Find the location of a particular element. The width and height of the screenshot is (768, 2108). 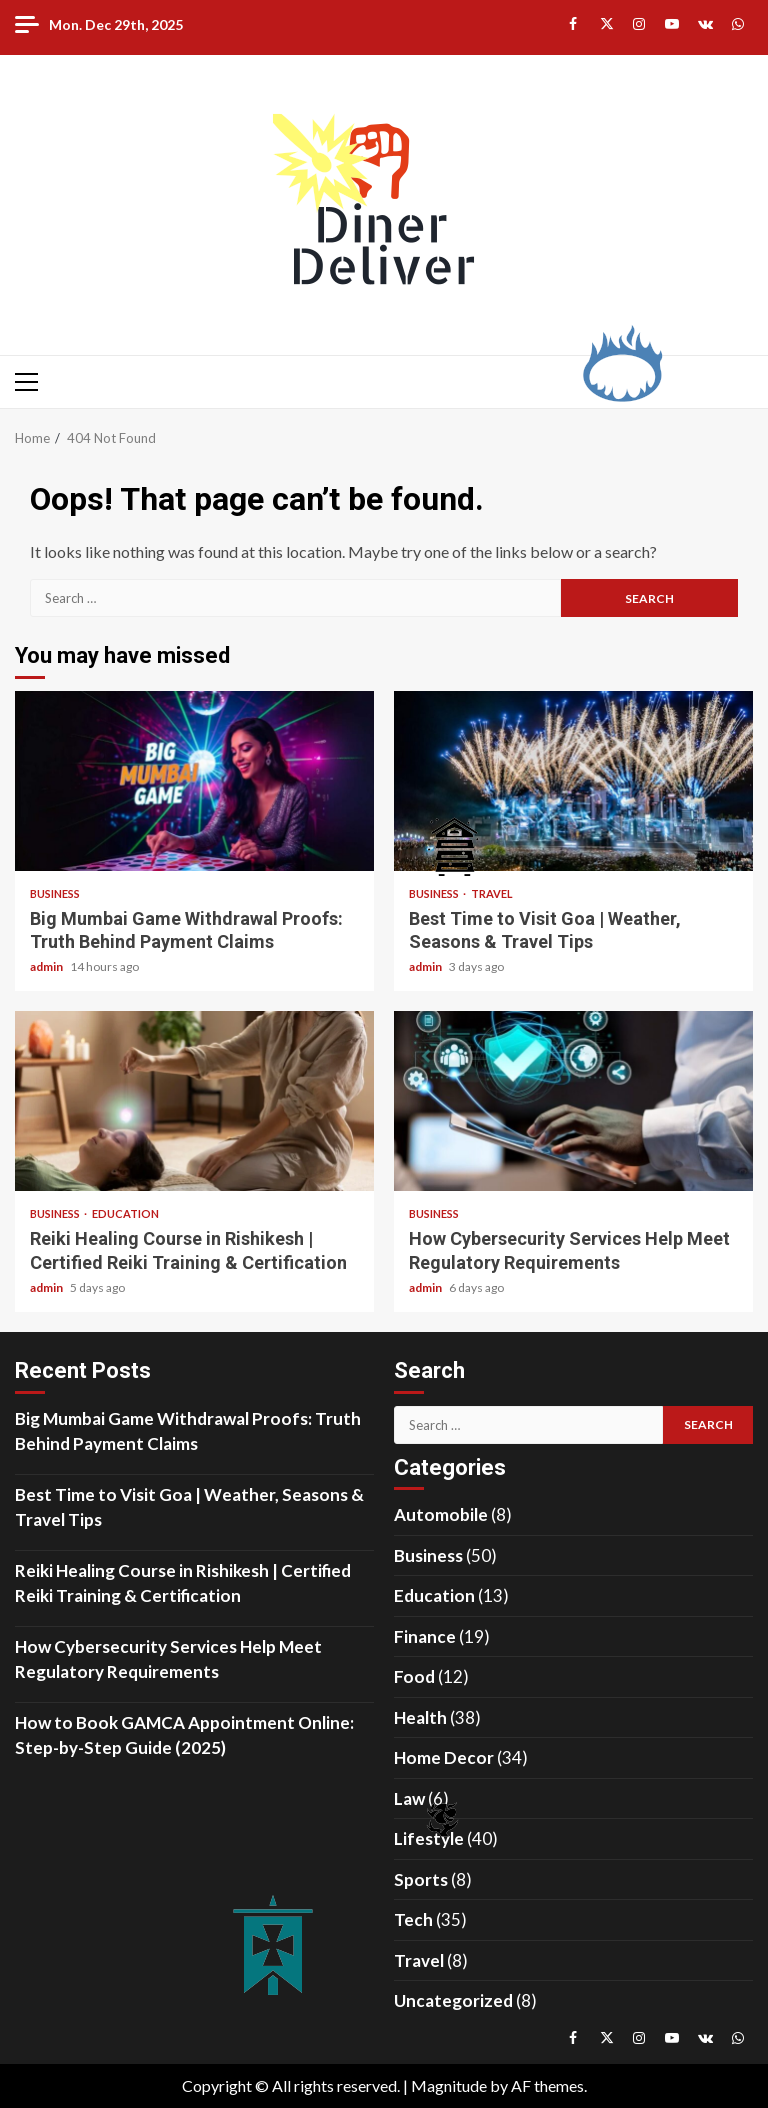

indicates a match strike or ignition action is located at coordinates (323, 164).